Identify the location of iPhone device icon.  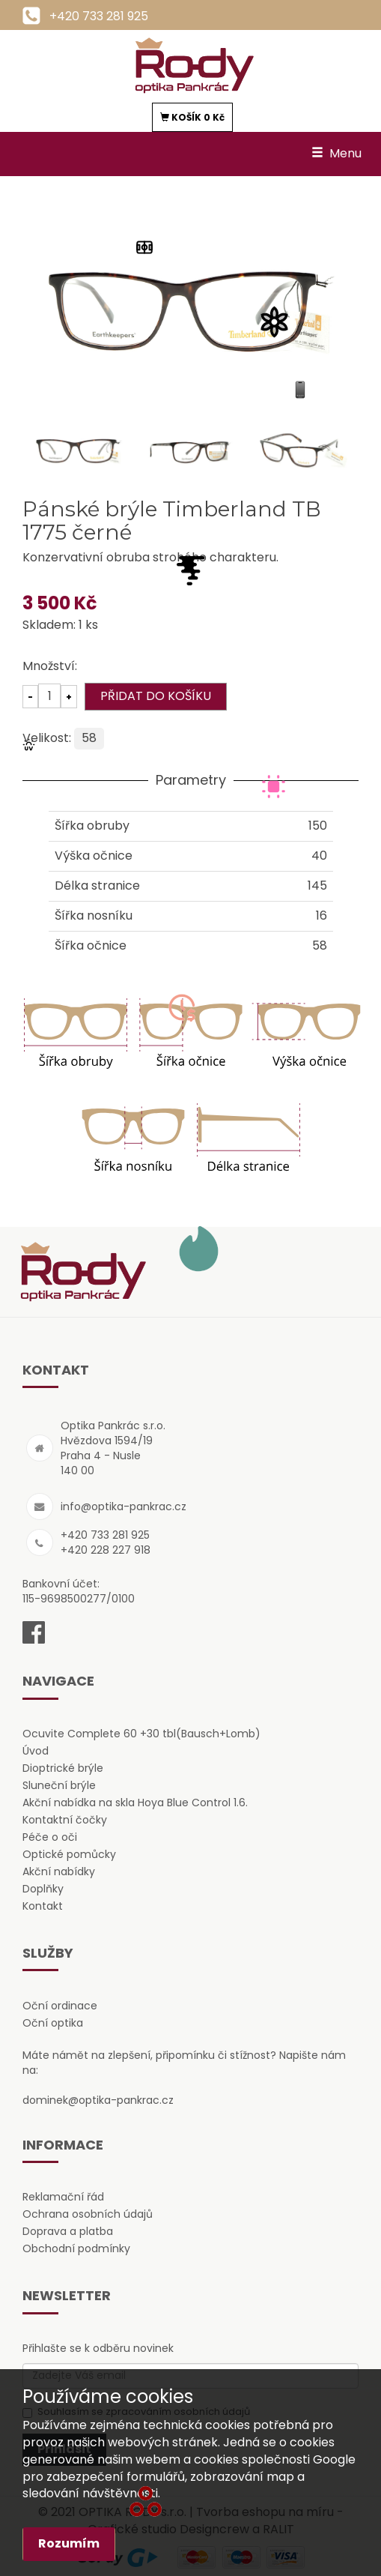
(300, 390).